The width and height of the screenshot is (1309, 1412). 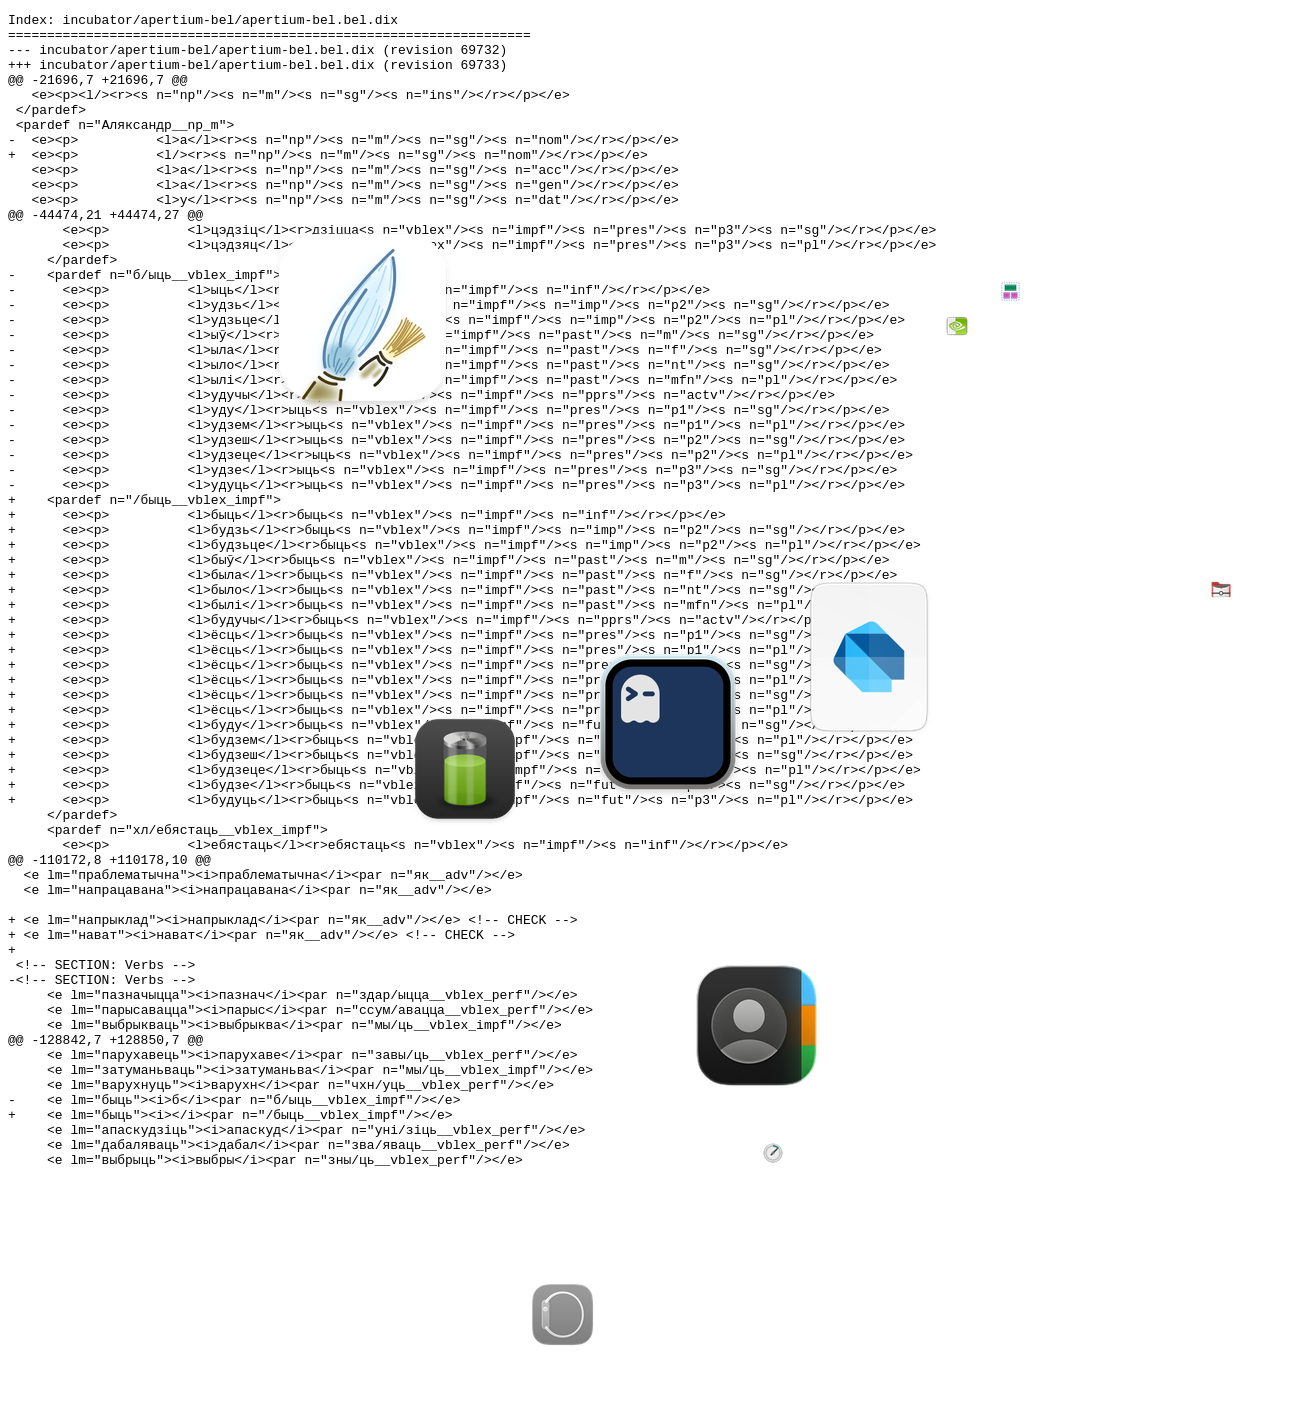 I want to click on open the contacts app, so click(x=756, y=1025).